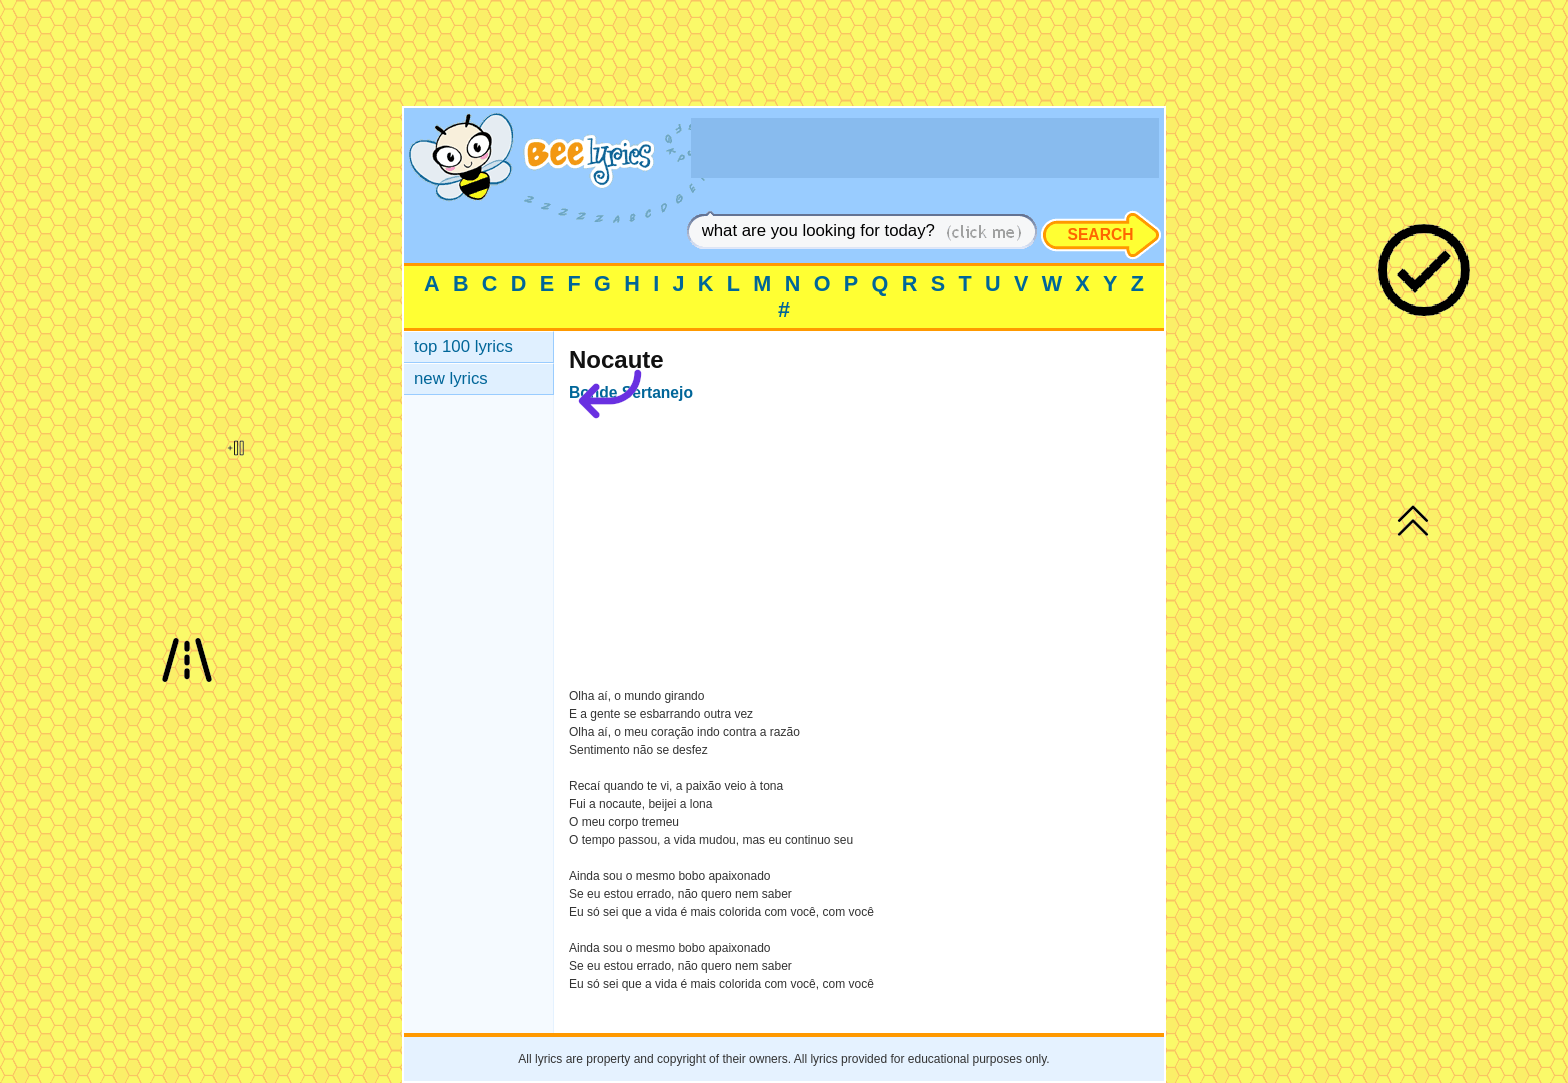 Image resolution: width=1568 pixels, height=1083 pixels. Describe the element at coordinates (1424, 270) in the screenshot. I see `indicates a successfully completed action` at that location.